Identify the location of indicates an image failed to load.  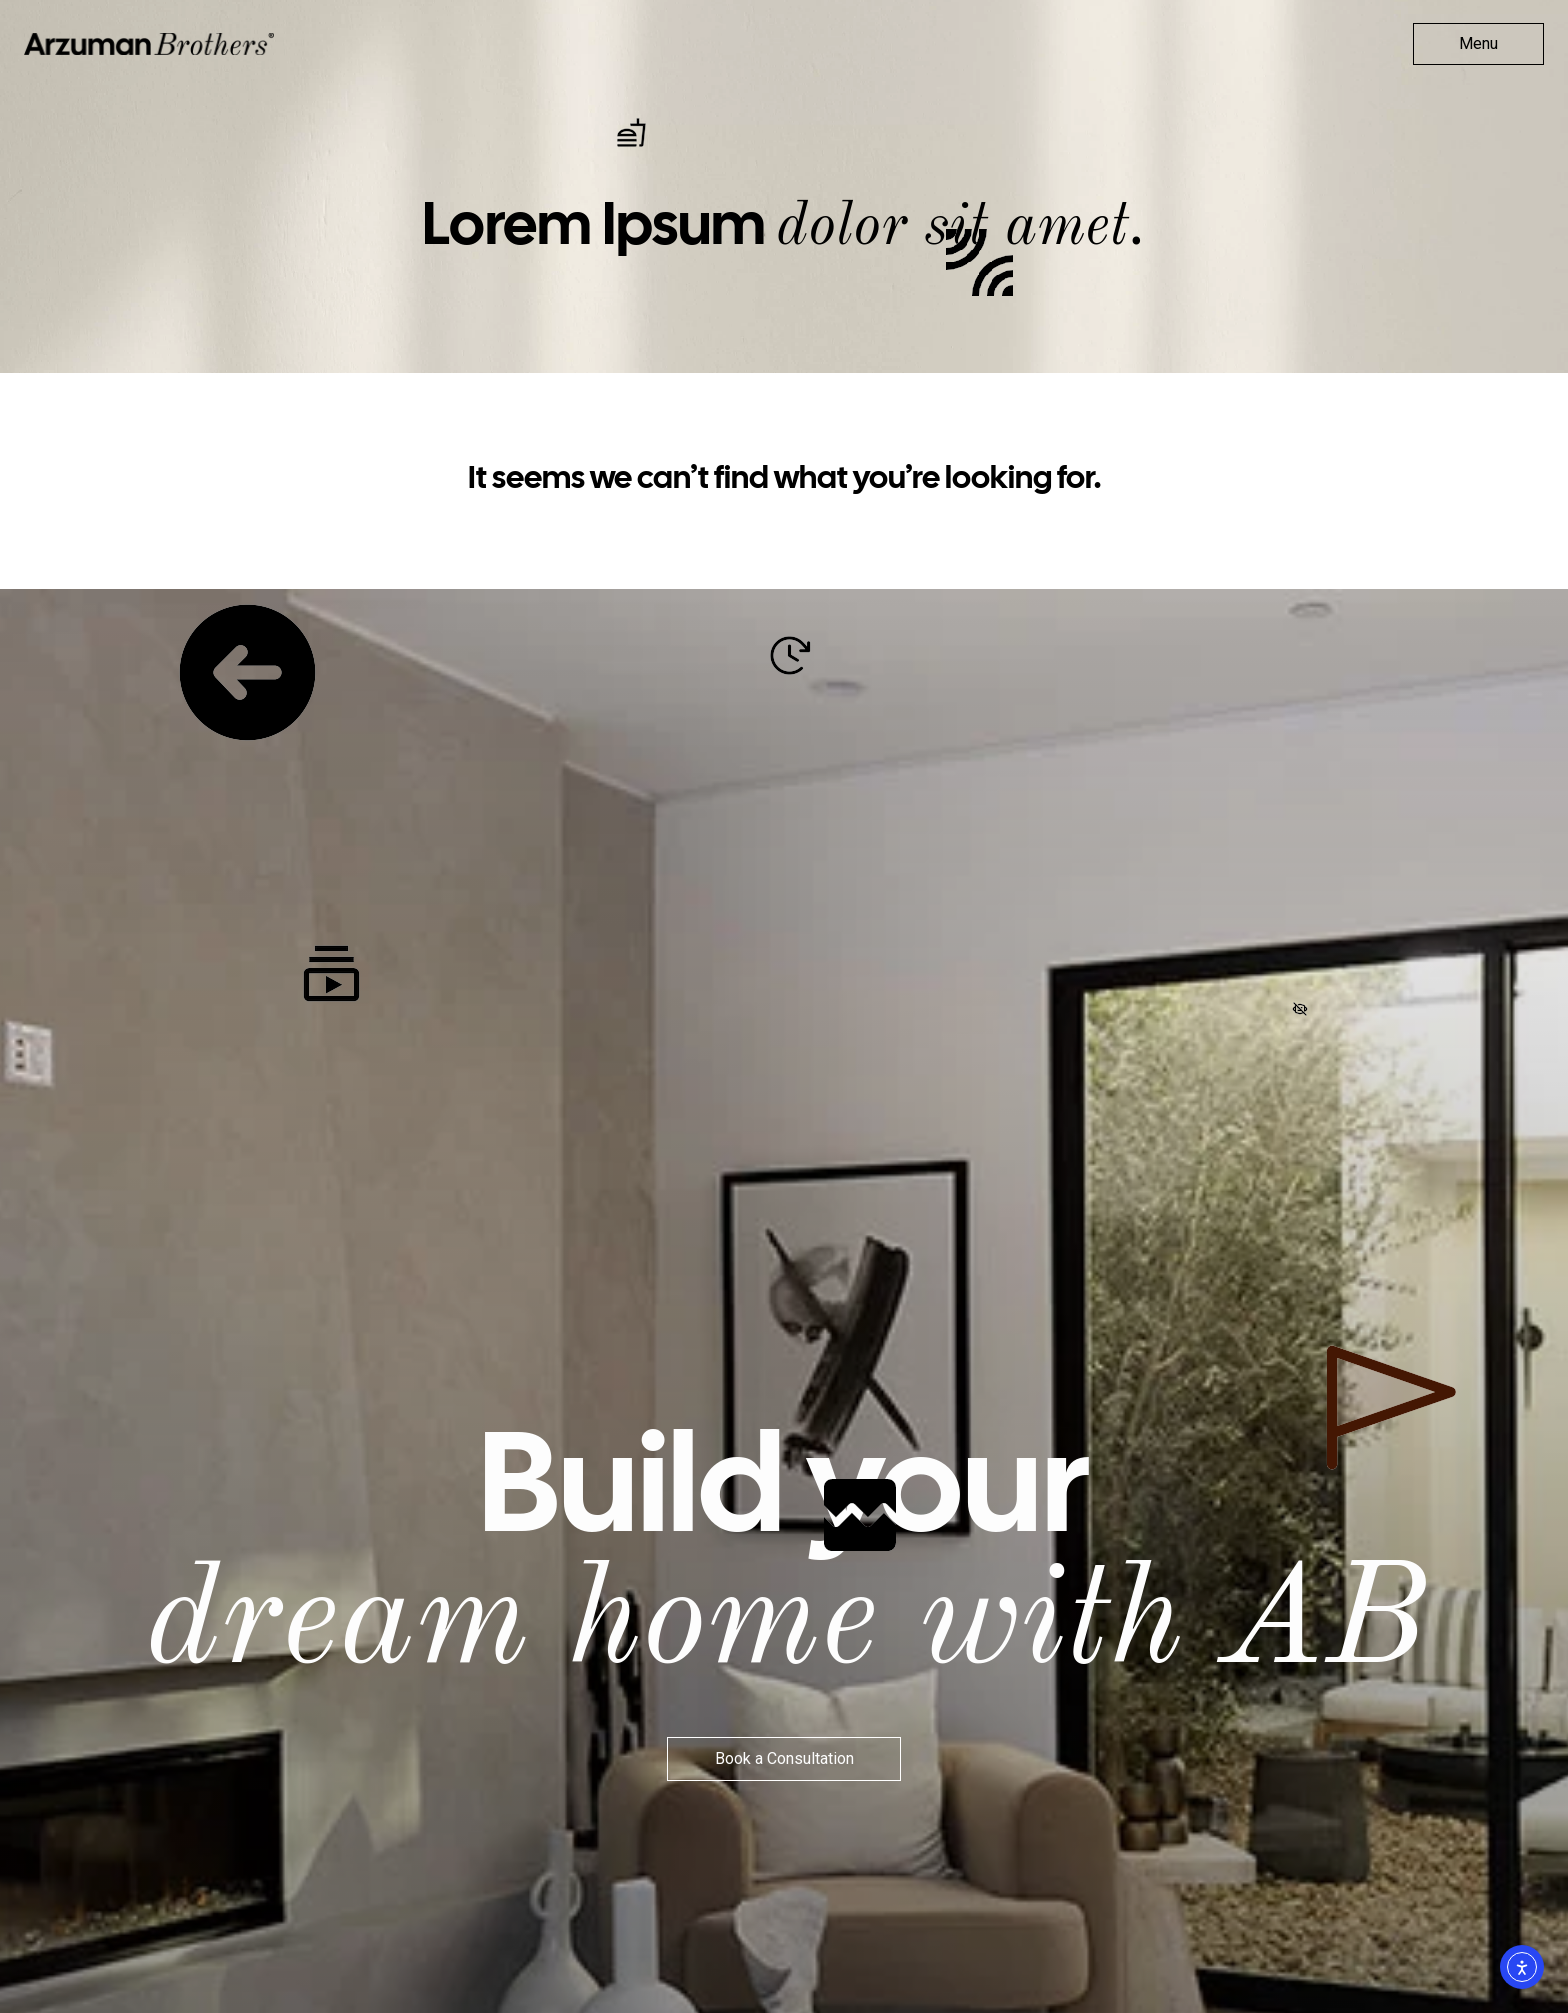
(860, 1515).